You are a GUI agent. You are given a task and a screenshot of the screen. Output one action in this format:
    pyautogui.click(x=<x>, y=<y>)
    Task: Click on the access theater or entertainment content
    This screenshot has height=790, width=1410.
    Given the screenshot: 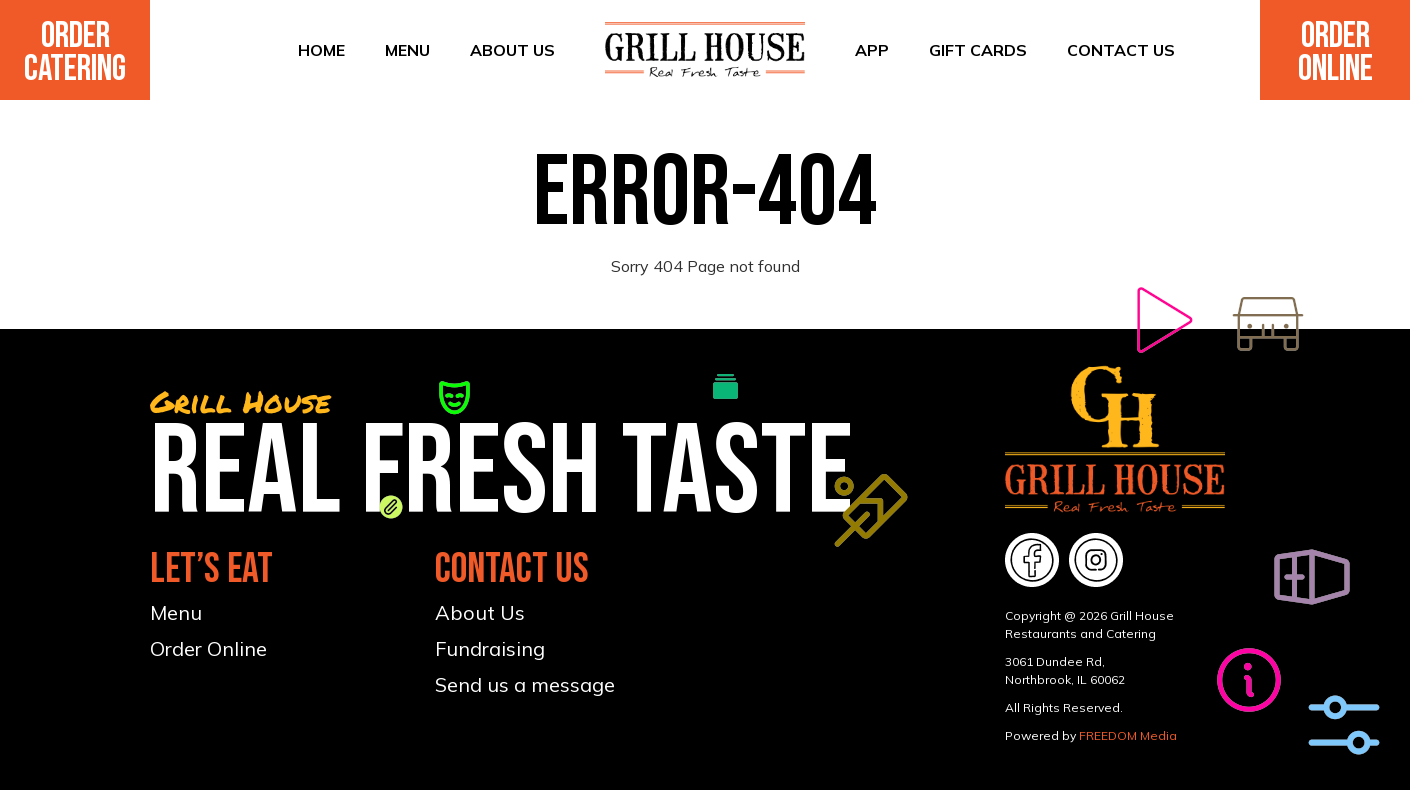 What is the action you would take?
    pyautogui.click(x=454, y=396)
    